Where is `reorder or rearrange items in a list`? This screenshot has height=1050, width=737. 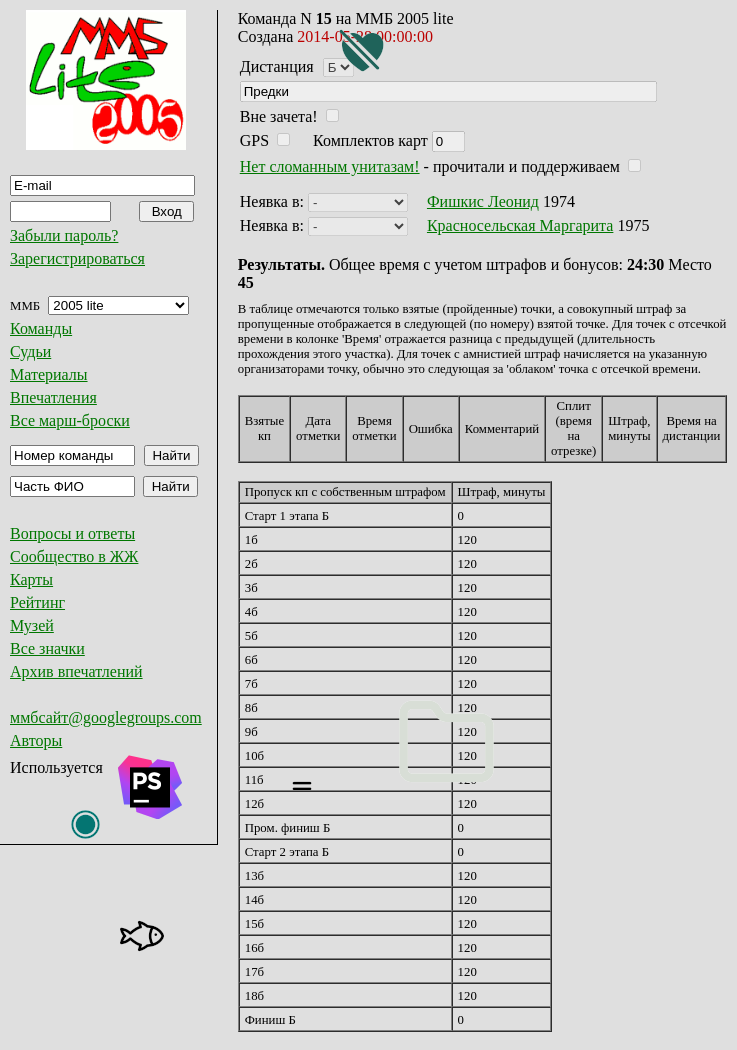 reorder or rearrange items in a list is located at coordinates (302, 786).